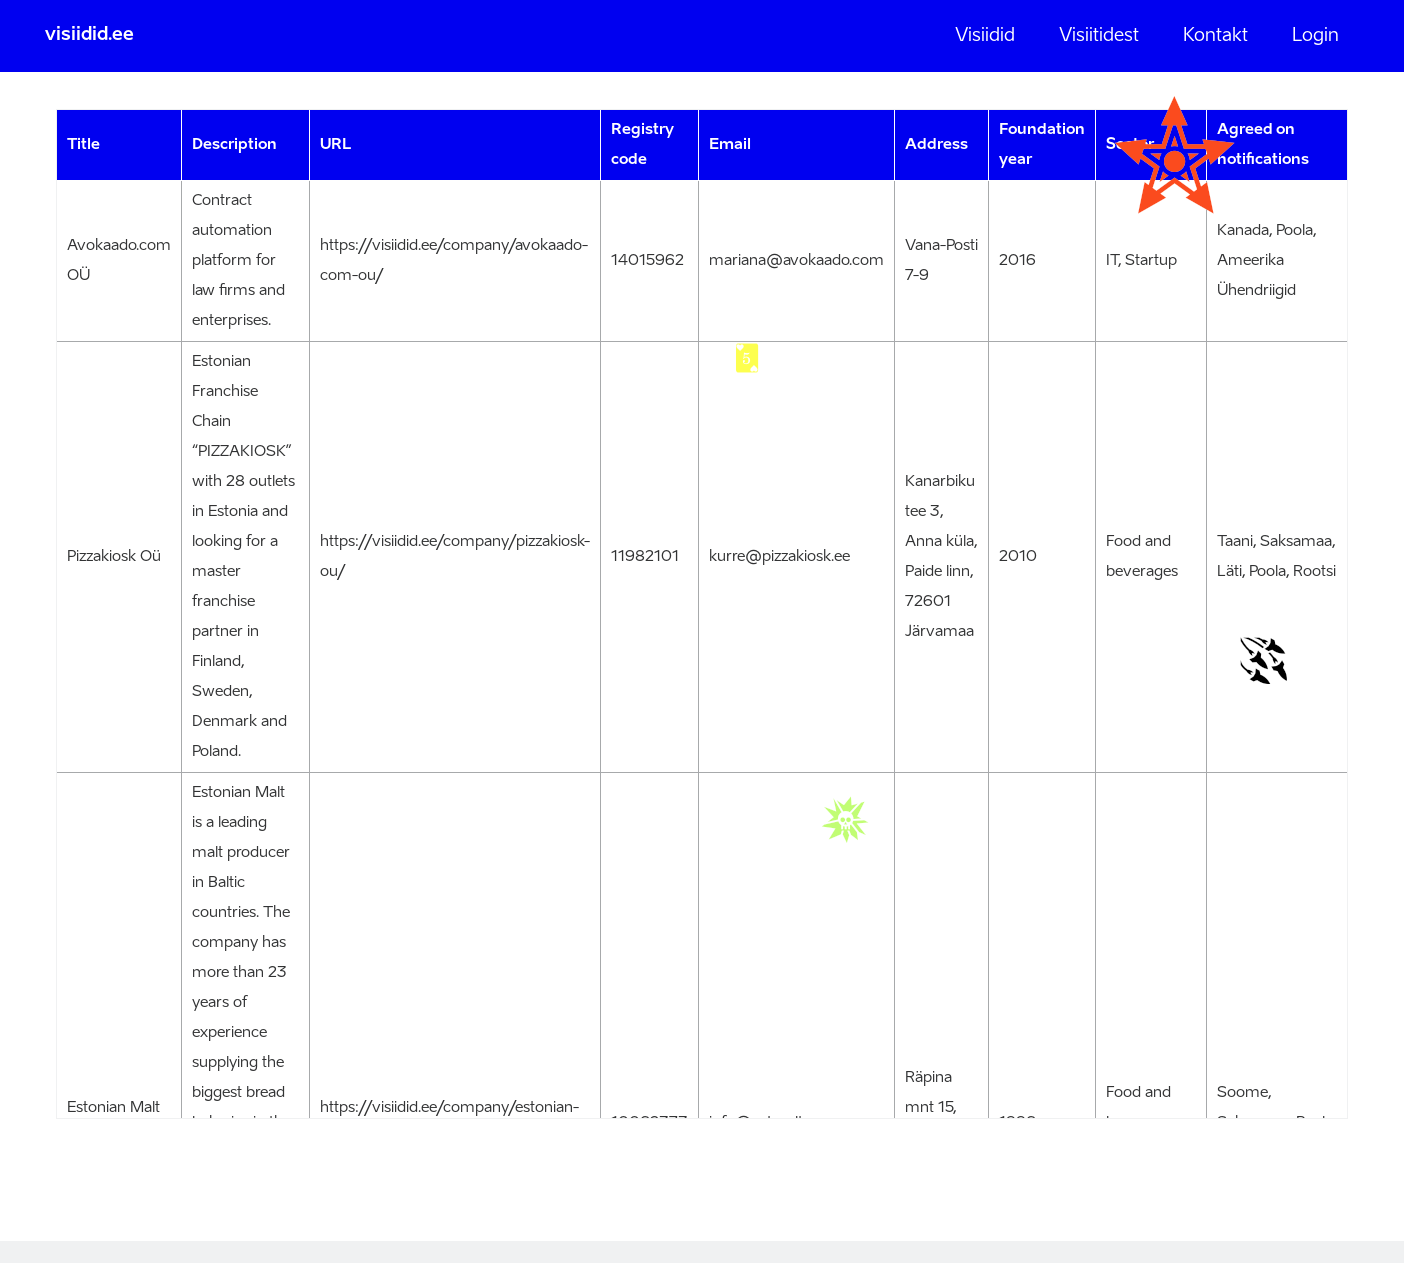 This screenshot has width=1404, height=1263. I want to click on launch multiple projectile attack, so click(1264, 661).